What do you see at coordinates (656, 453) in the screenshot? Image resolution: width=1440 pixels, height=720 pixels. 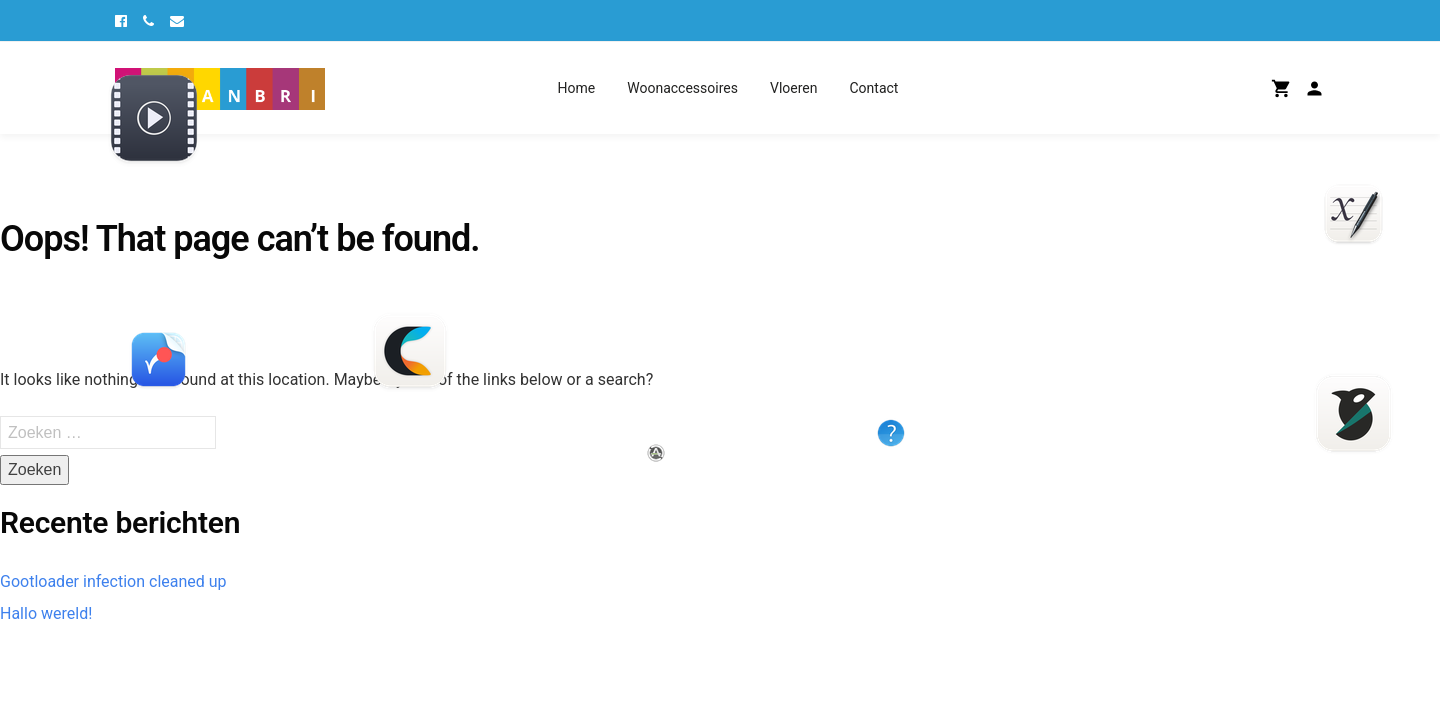 I see `open the software update manager` at bounding box center [656, 453].